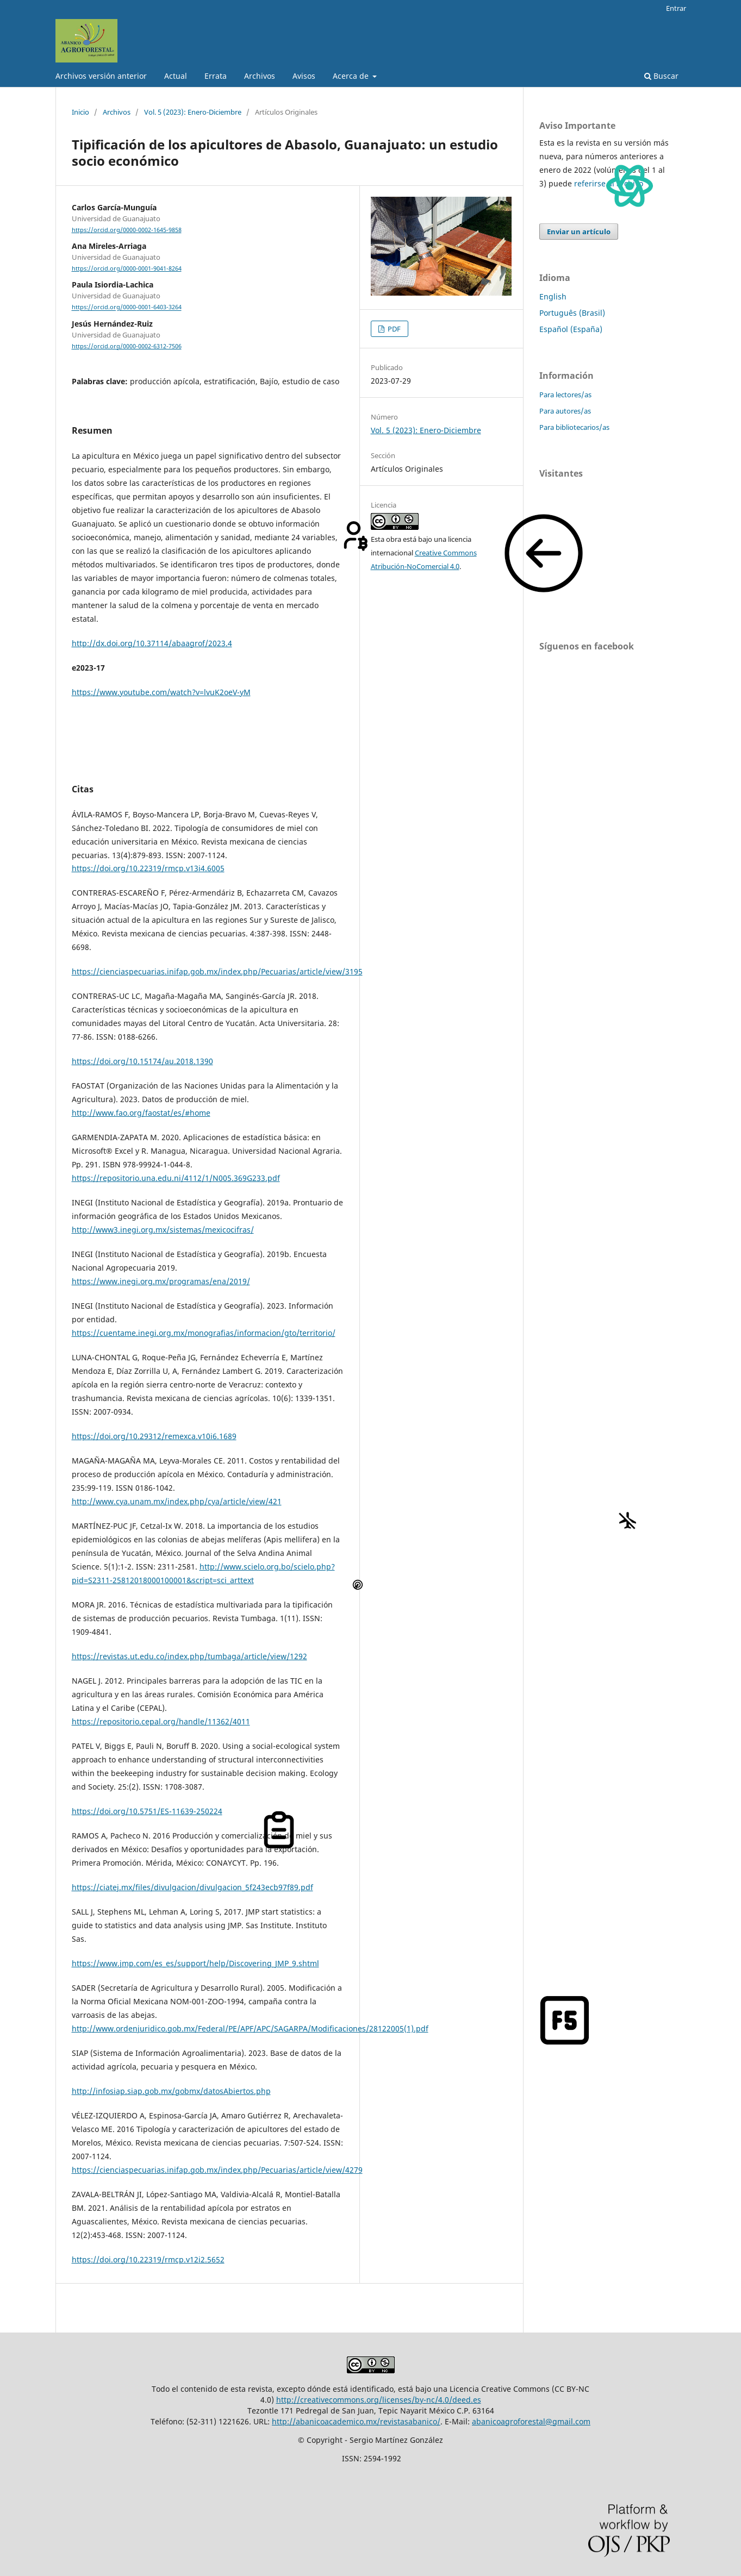  What do you see at coordinates (627, 1520) in the screenshot?
I see `airplane mode is currently disabled` at bounding box center [627, 1520].